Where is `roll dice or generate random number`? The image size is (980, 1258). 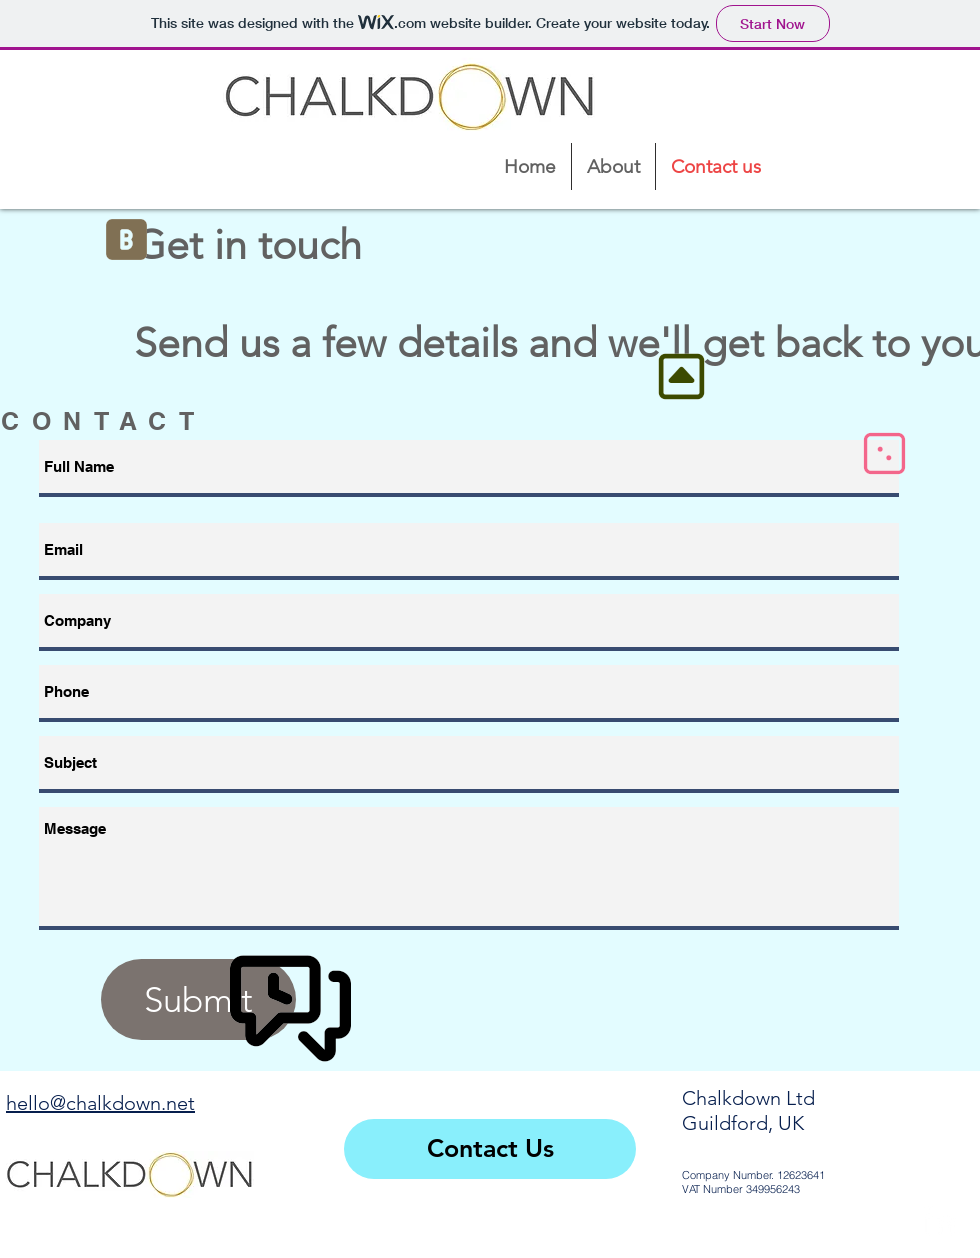 roll dice or generate random number is located at coordinates (884, 453).